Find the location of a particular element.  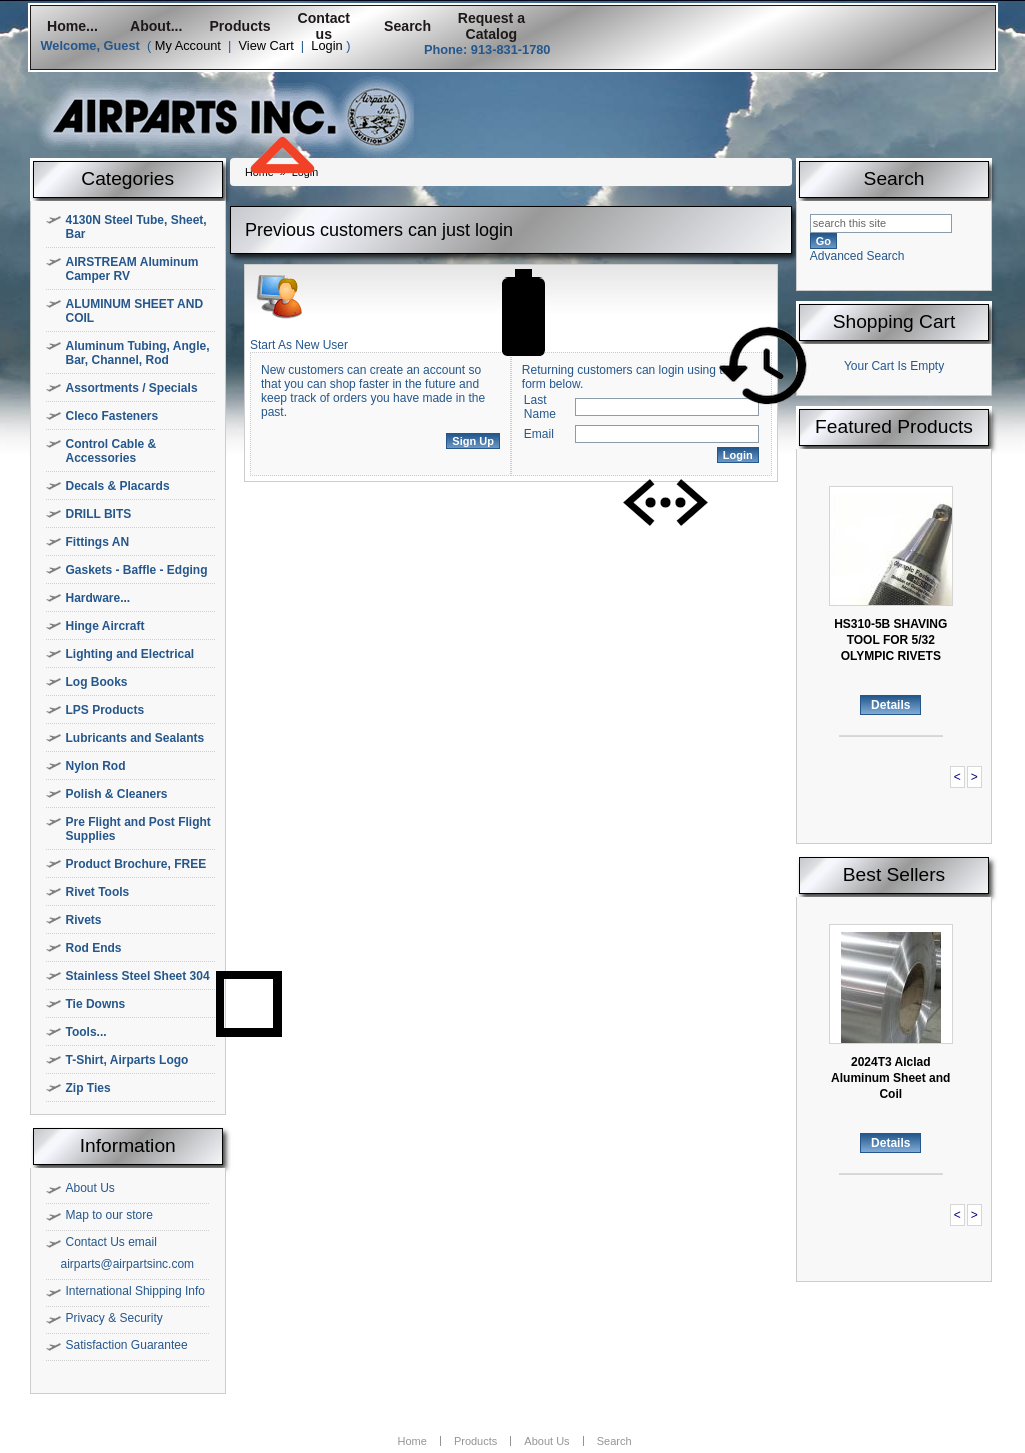

indicates battery is fully charged is located at coordinates (523, 312).